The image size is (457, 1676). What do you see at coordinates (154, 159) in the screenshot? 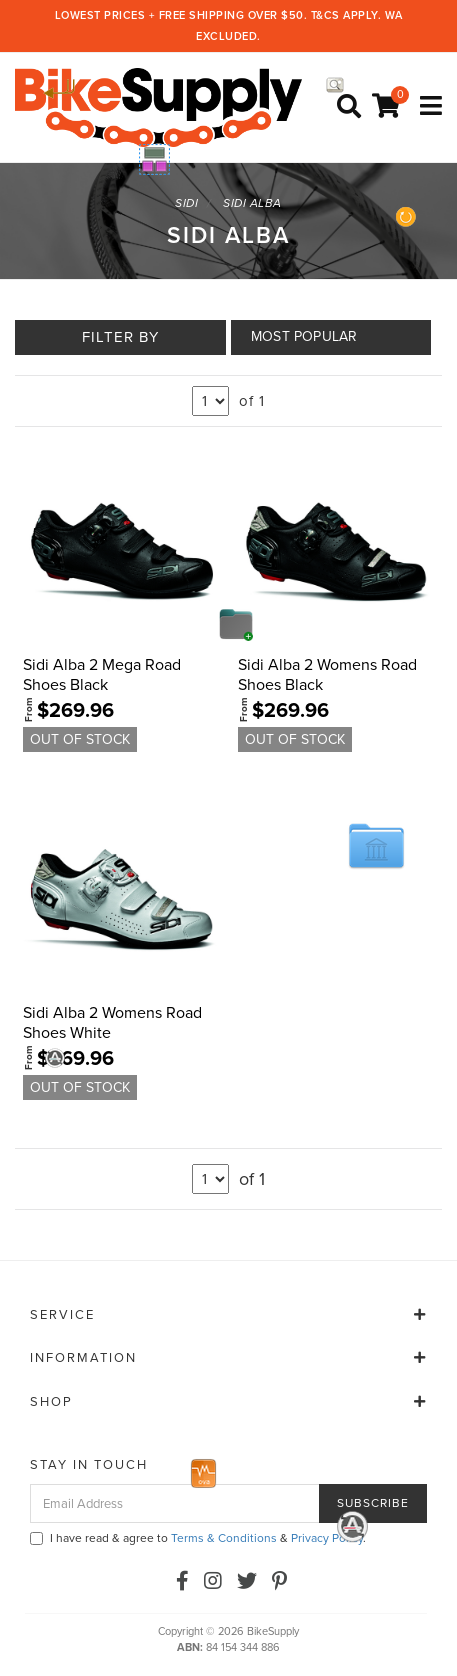
I see `select all items in the current view` at bounding box center [154, 159].